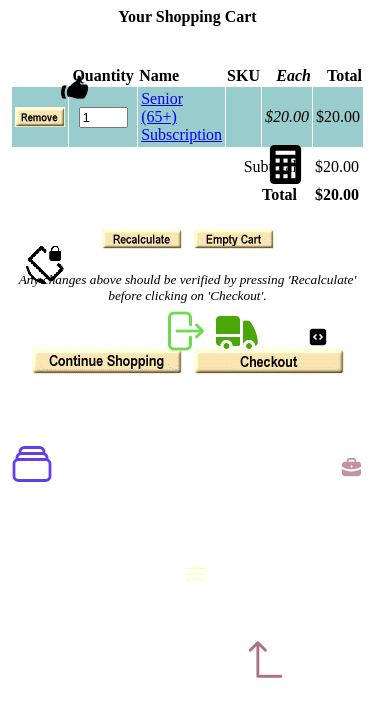 This screenshot has width=375, height=720. Describe the element at coordinates (237, 331) in the screenshot. I see `track your delivery status` at that location.